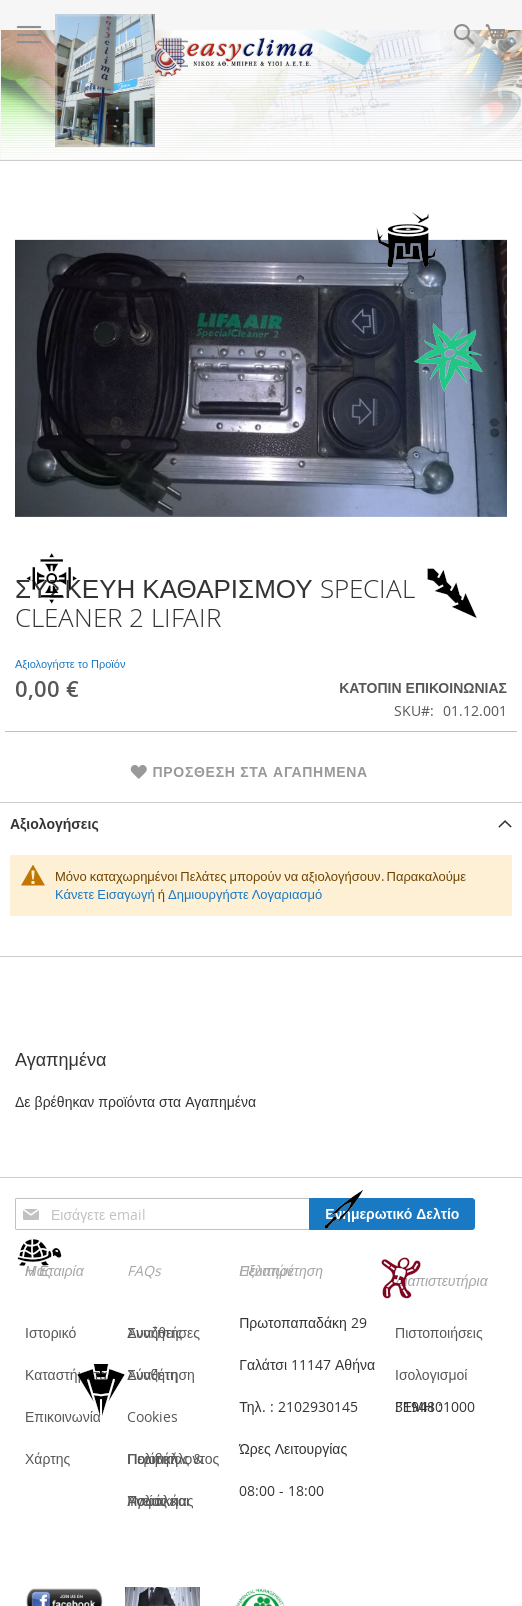  Describe the element at coordinates (51, 578) in the screenshot. I see `religious or gothic-themed game category` at that location.